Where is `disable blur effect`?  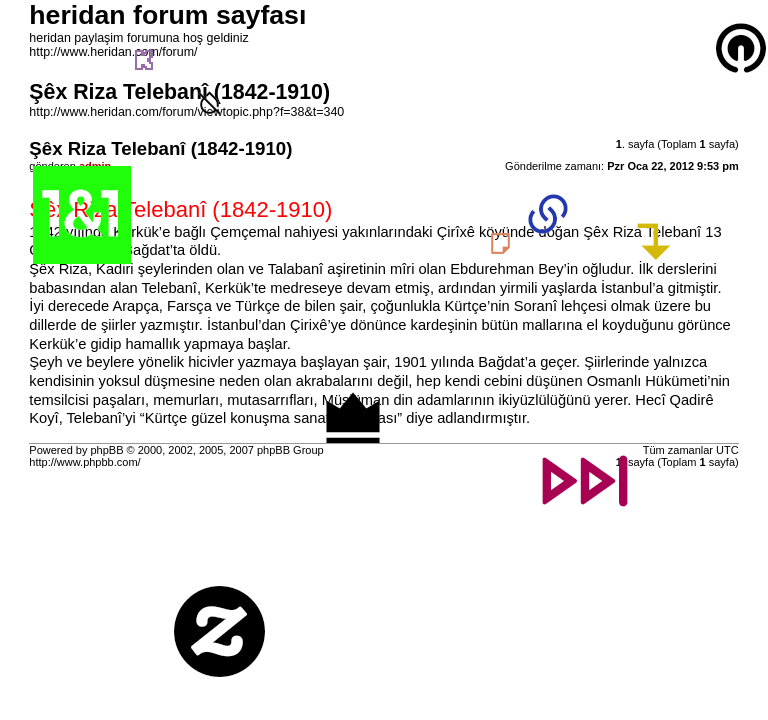
disable blur effect is located at coordinates (209, 103).